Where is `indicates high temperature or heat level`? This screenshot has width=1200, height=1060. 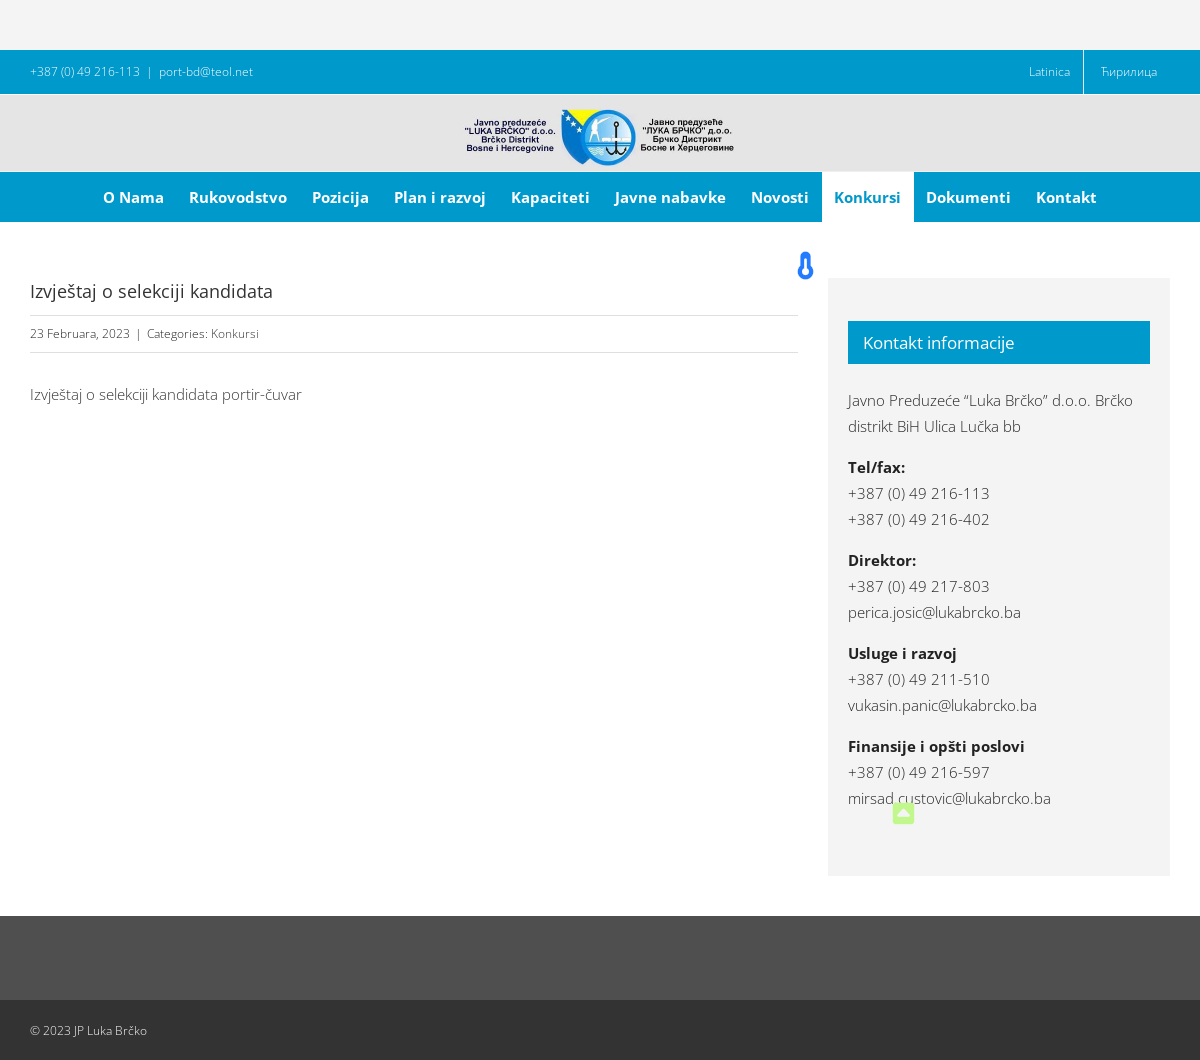
indicates high temperature or heat level is located at coordinates (805, 265).